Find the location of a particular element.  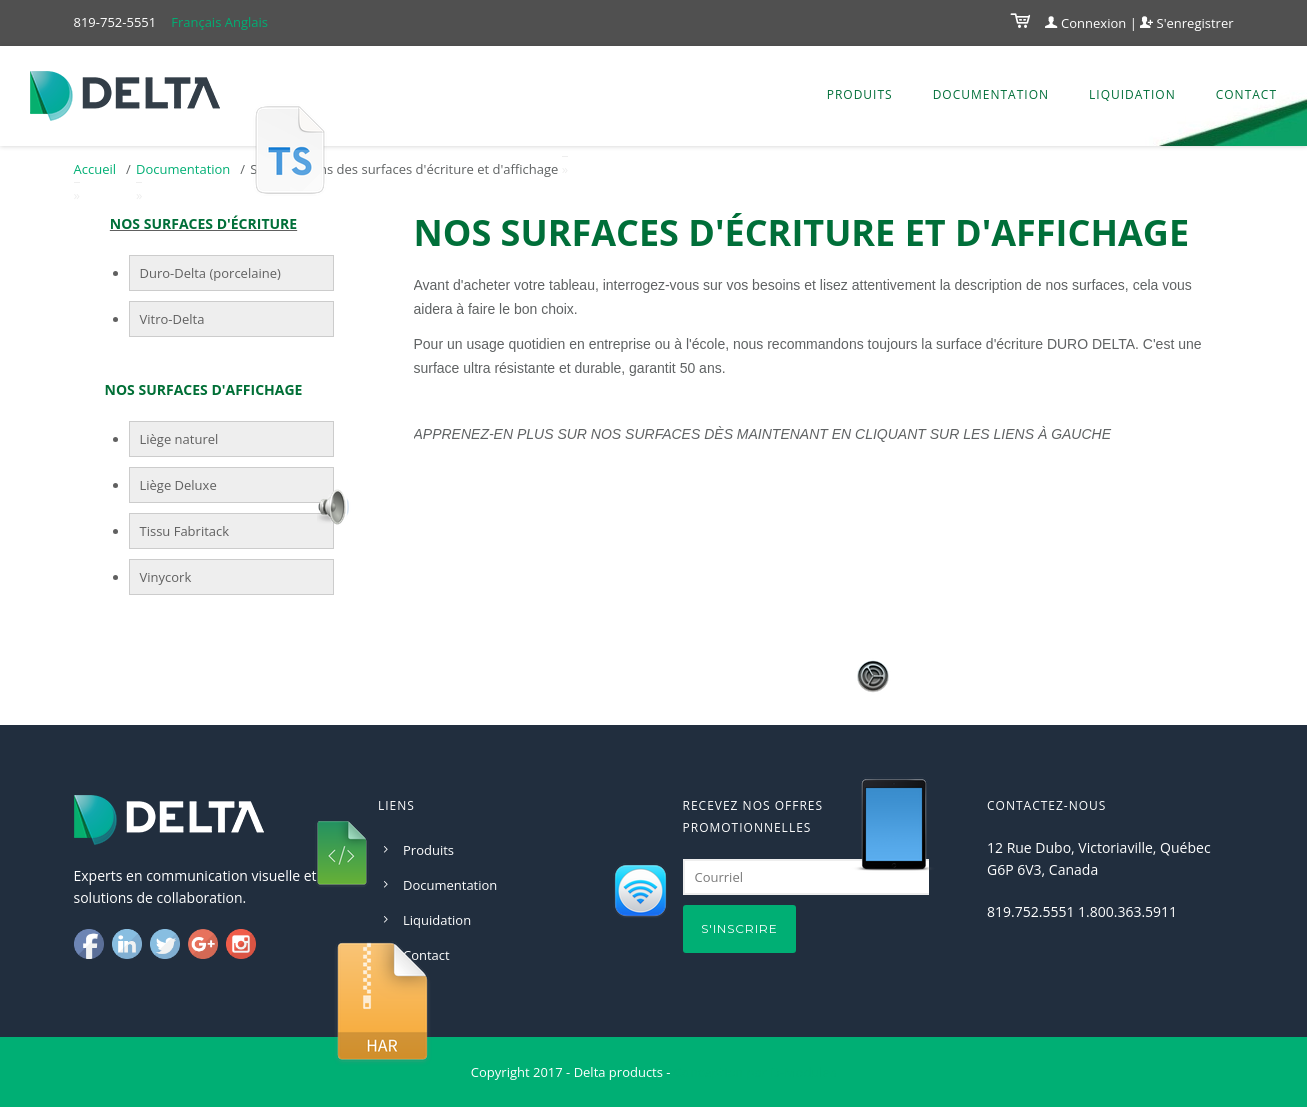

xar archive file type indicator is located at coordinates (382, 1003).